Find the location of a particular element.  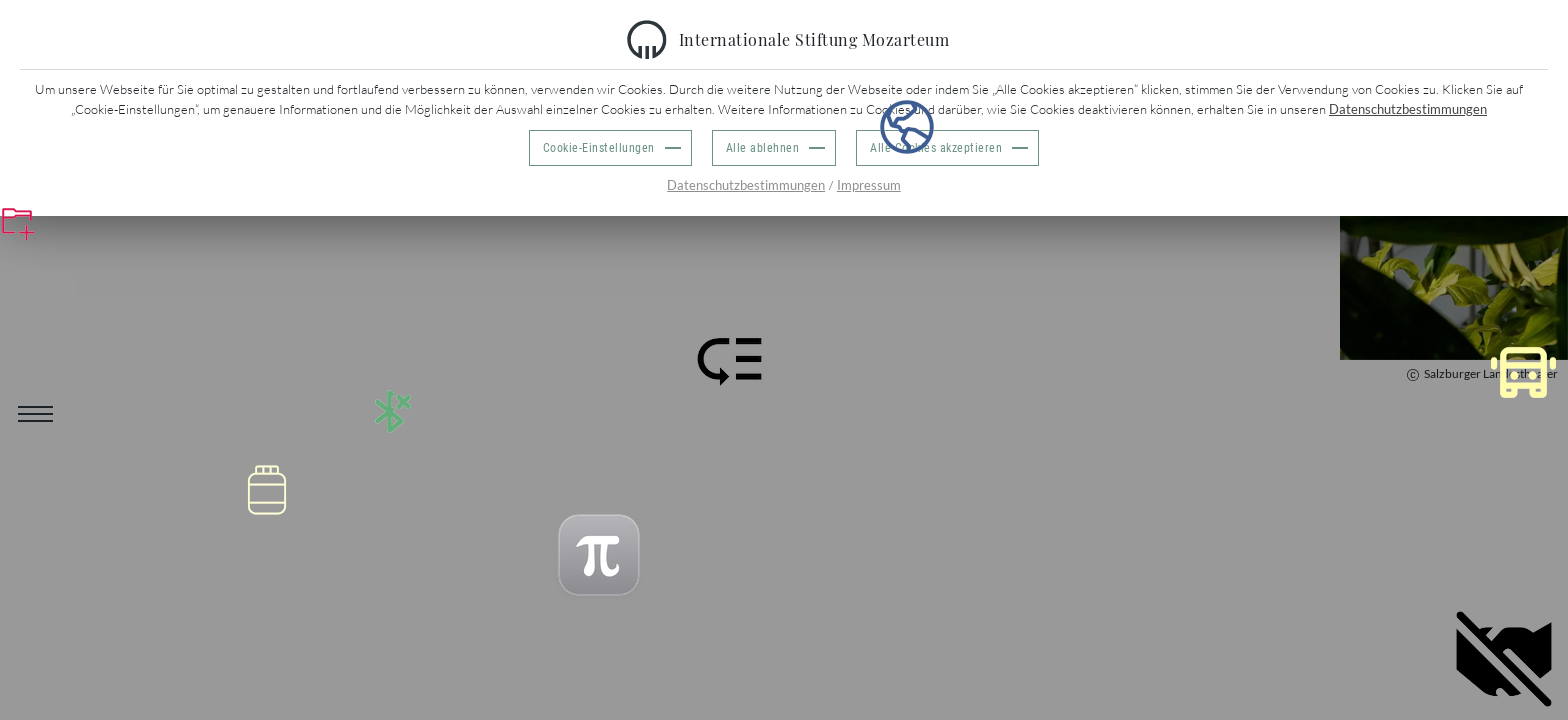

view or manage stored items is located at coordinates (267, 490).